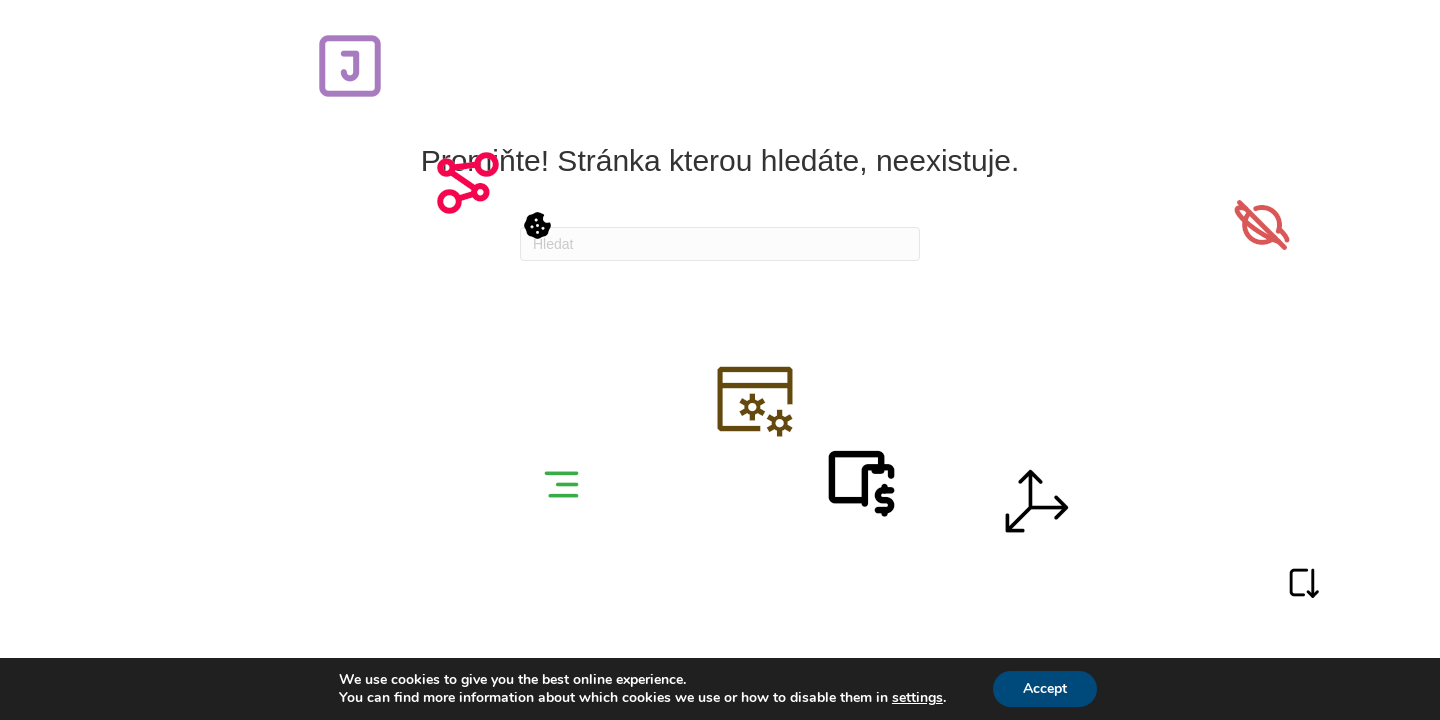  What do you see at coordinates (350, 66) in the screenshot?
I see `represents the letter J in a menu or keyboard interface` at bounding box center [350, 66].